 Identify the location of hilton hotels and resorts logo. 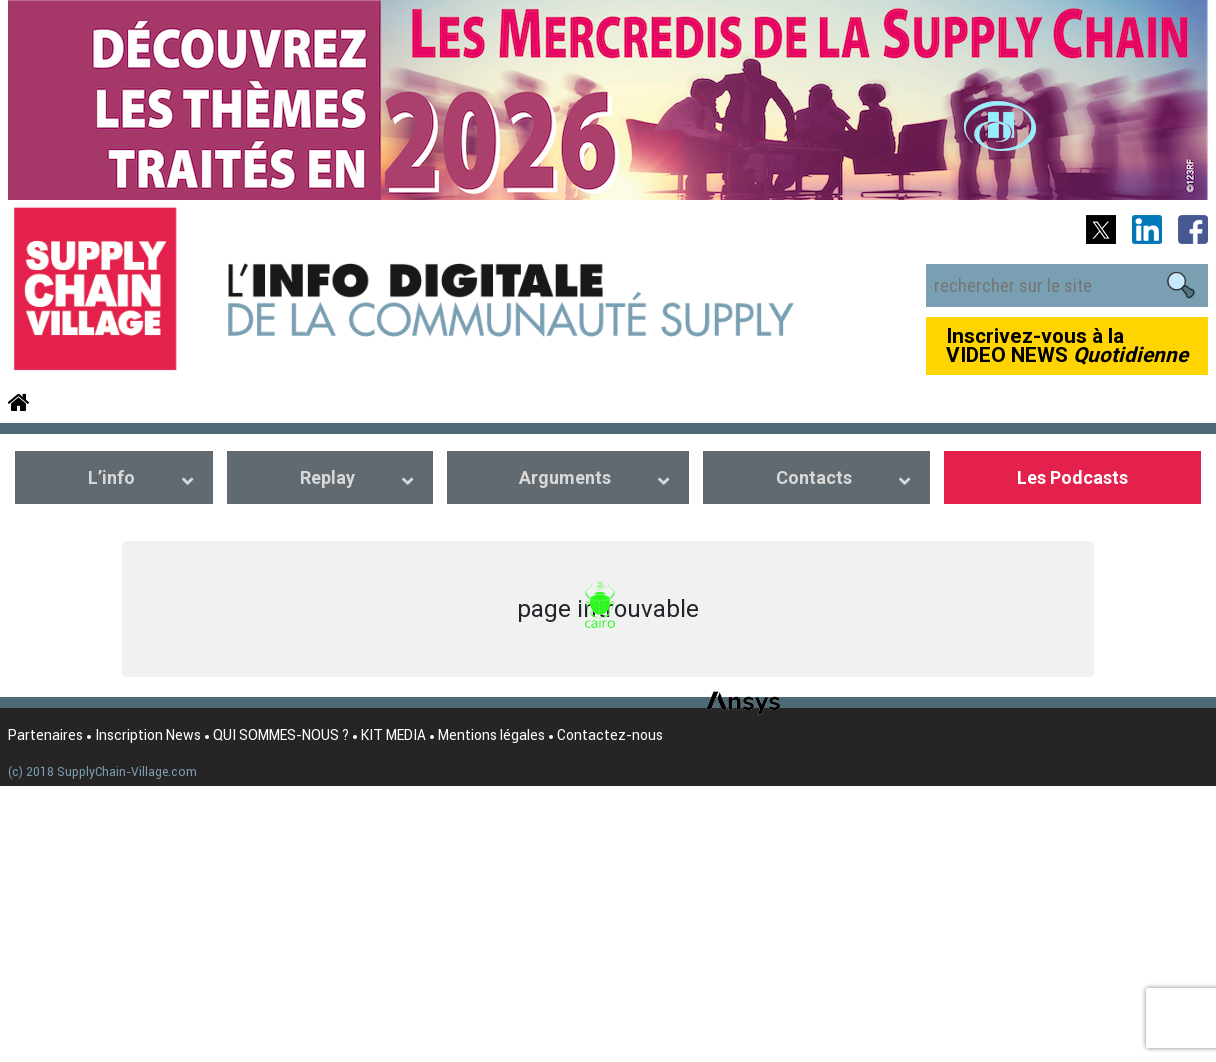
(1000, 126).